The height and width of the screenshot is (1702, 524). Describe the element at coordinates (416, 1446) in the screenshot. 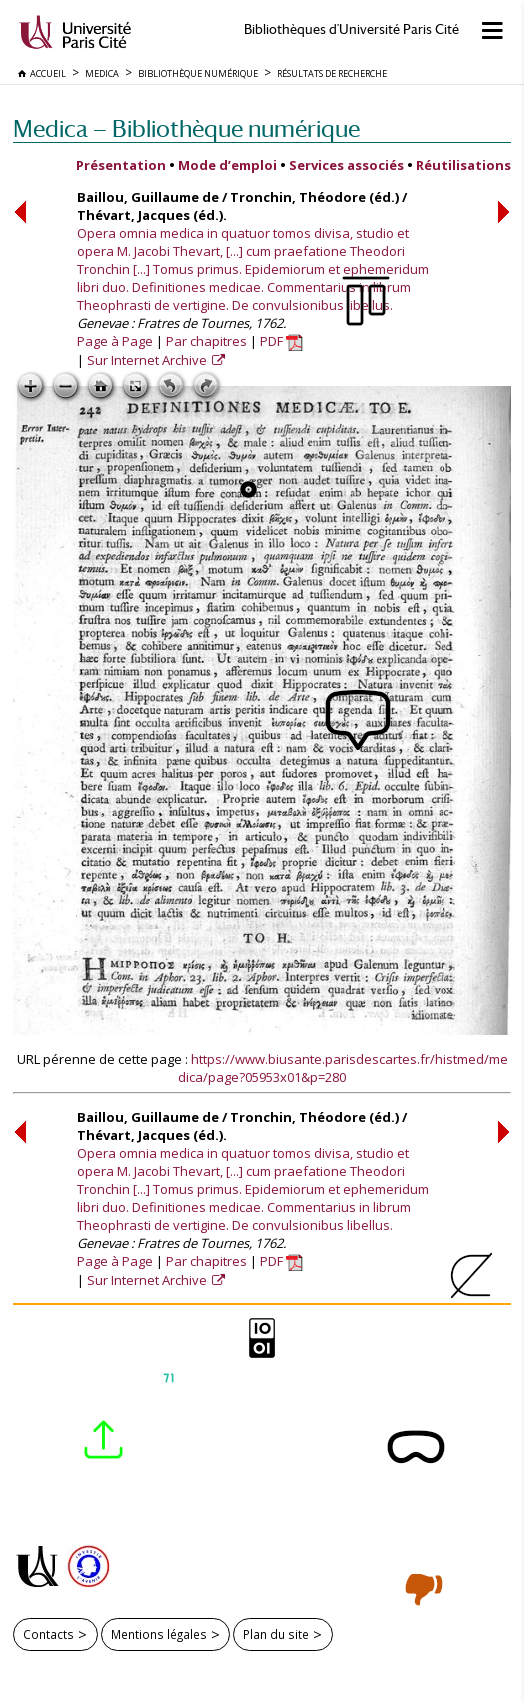

I see `access apple vision pro settings` at that location.